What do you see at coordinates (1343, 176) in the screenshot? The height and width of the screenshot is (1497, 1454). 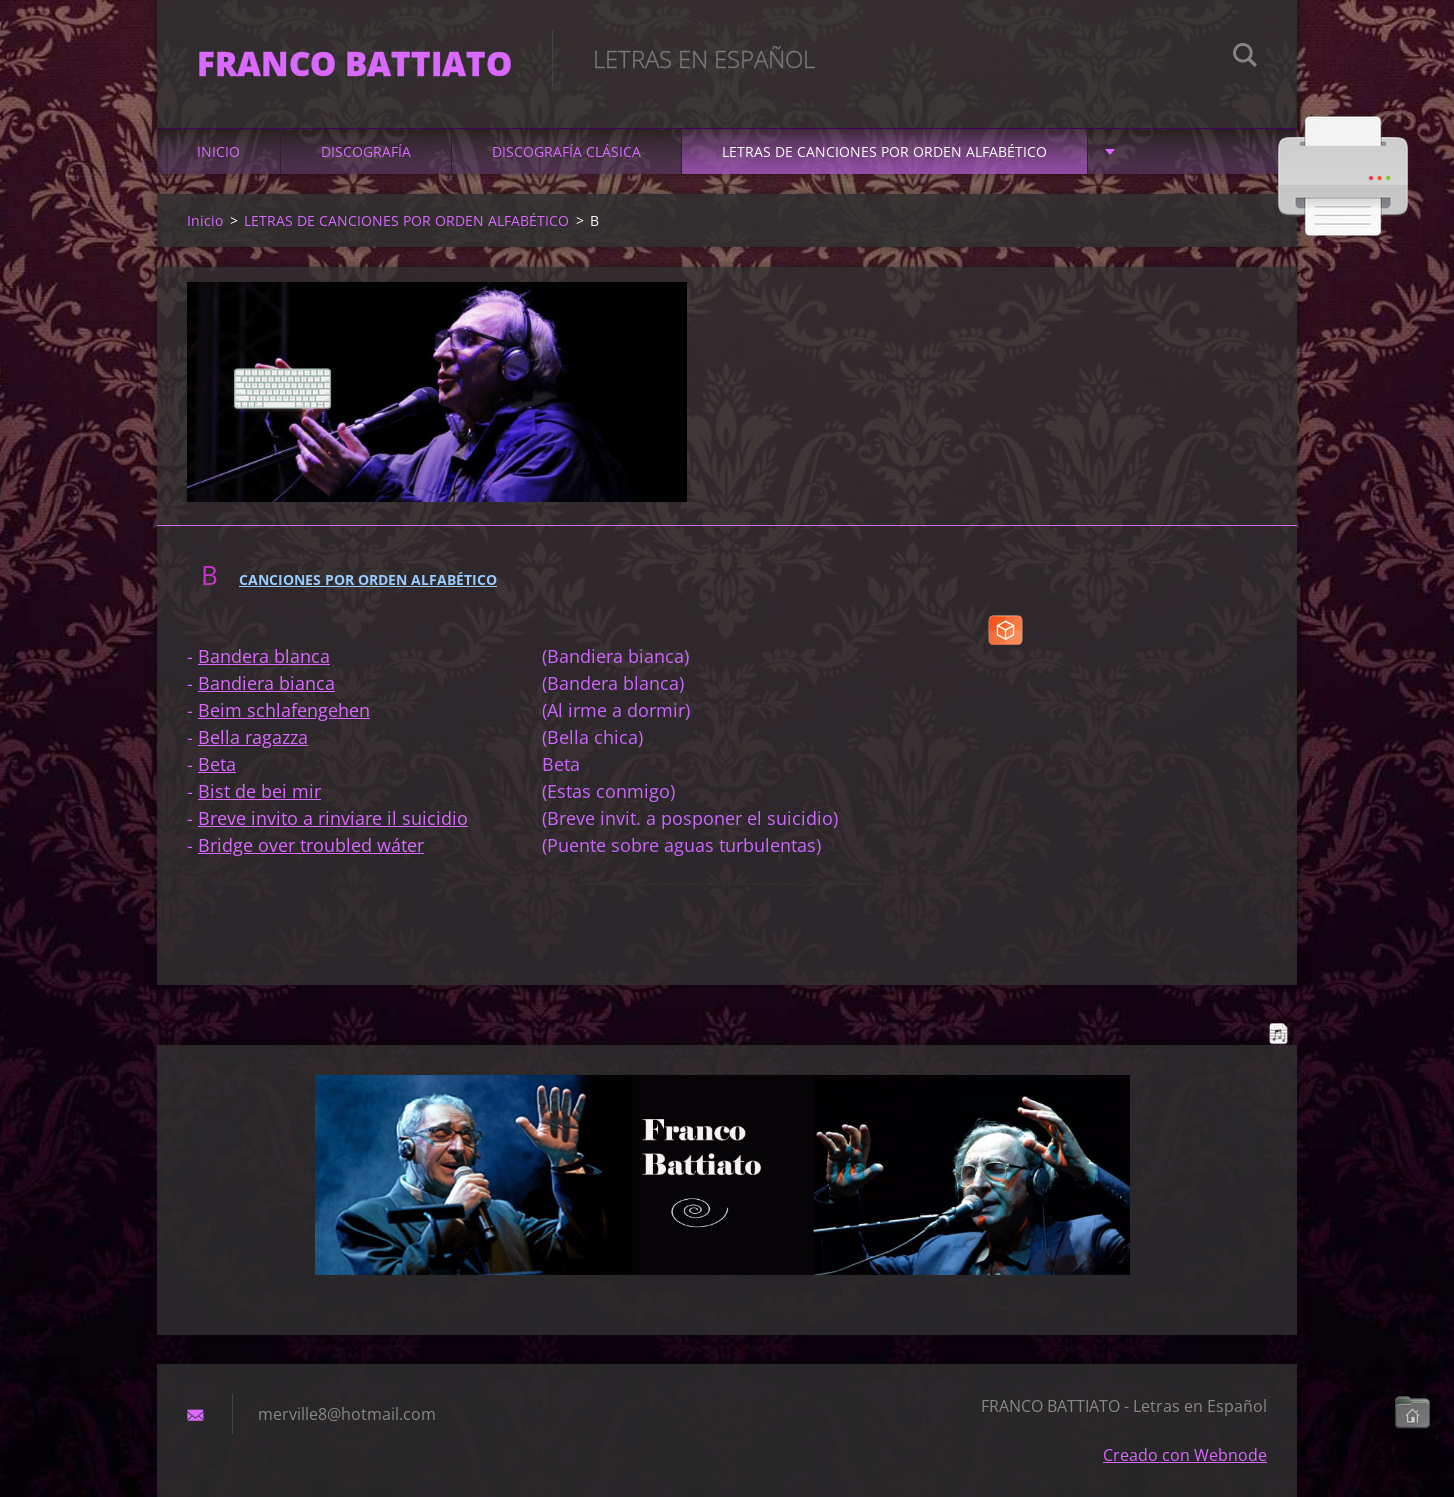 I see `print the current document` at bounding box center [1343, 176].